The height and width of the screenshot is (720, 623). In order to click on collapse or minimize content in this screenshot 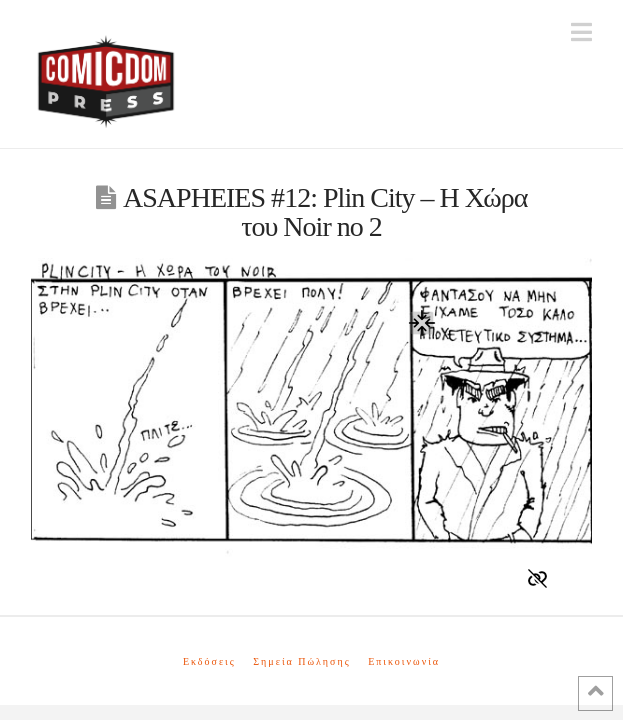, I will do `click(422, 323)`.